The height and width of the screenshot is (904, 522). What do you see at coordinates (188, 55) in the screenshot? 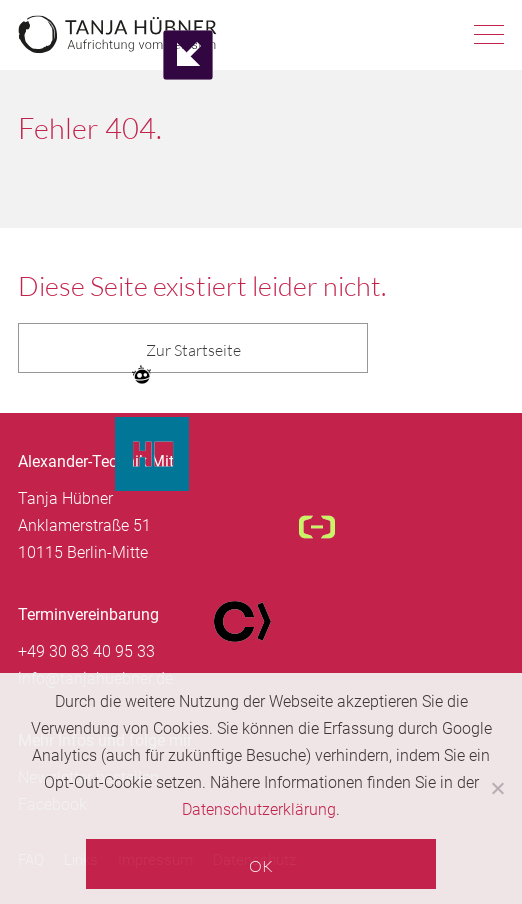
I see `navigate to previous or lower-level content` at bounding box center [188, 55].